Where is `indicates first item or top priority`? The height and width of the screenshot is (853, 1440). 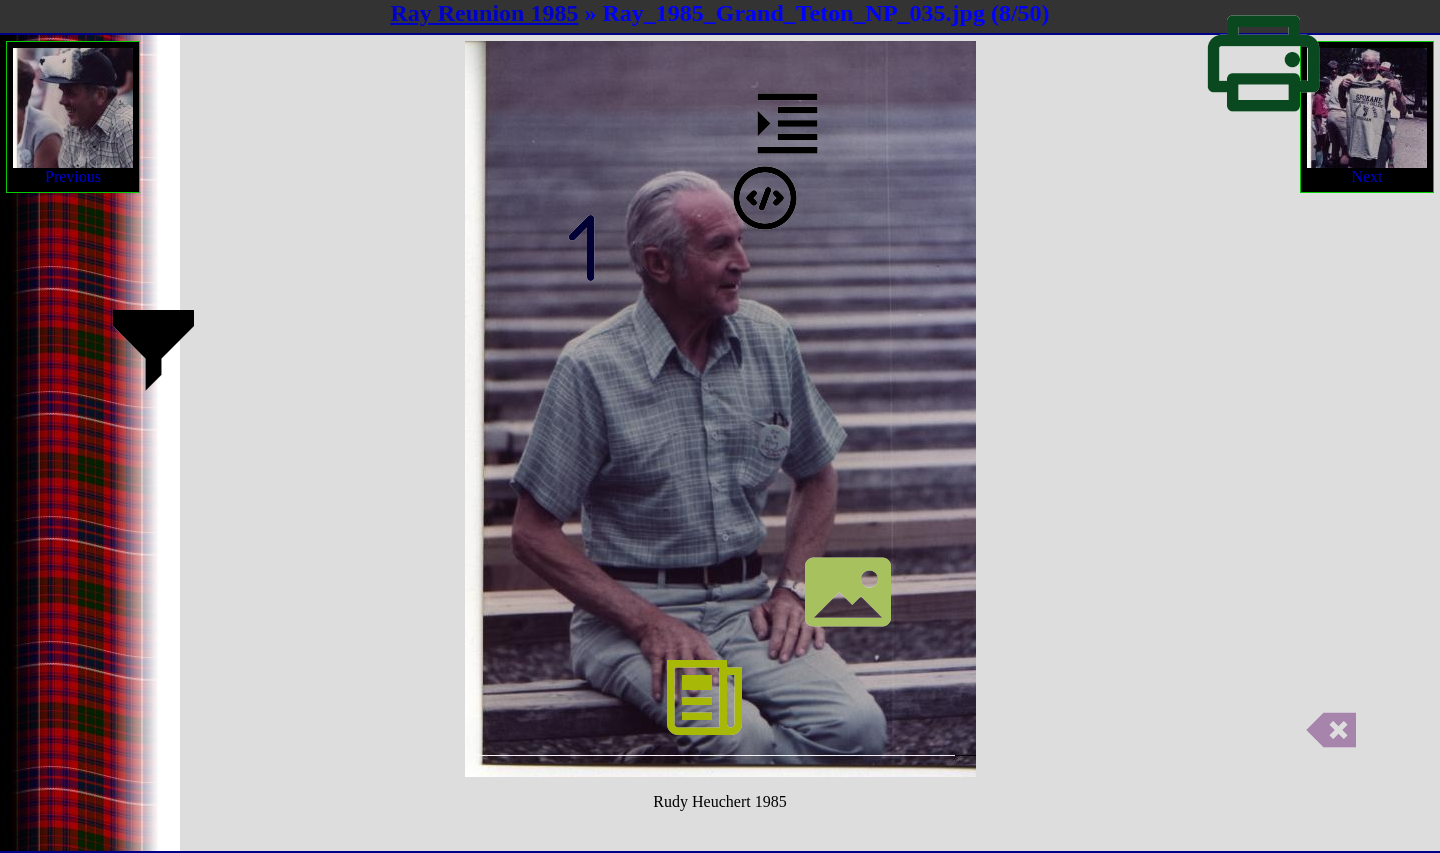 indicates first item or top priority is located at coordinates (587, 248).